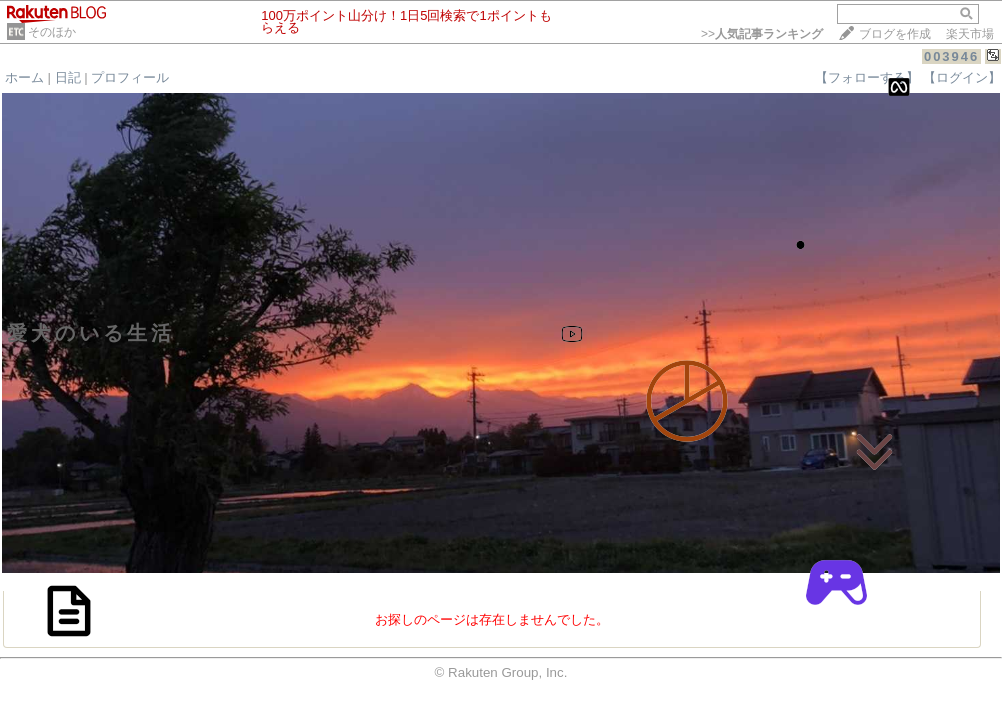 The width and height of the screenshot is (1002, 720). What do you see at coordinates (800, 218) in the screenshot?
I see `indicates no wifi connection available` at bounding box center [800, 218].